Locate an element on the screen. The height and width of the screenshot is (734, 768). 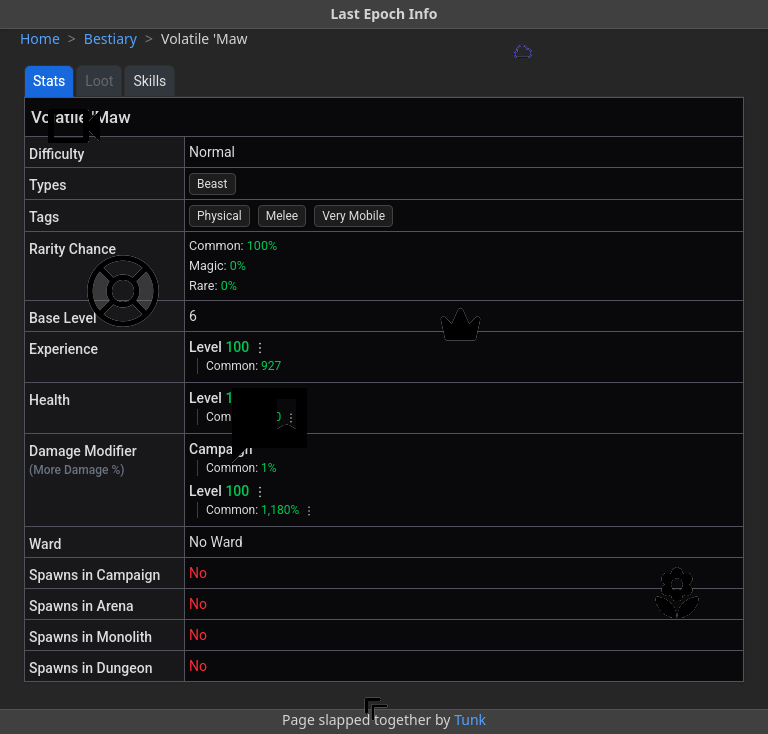
access saved comments or notes is located at coordinates (269, 425).